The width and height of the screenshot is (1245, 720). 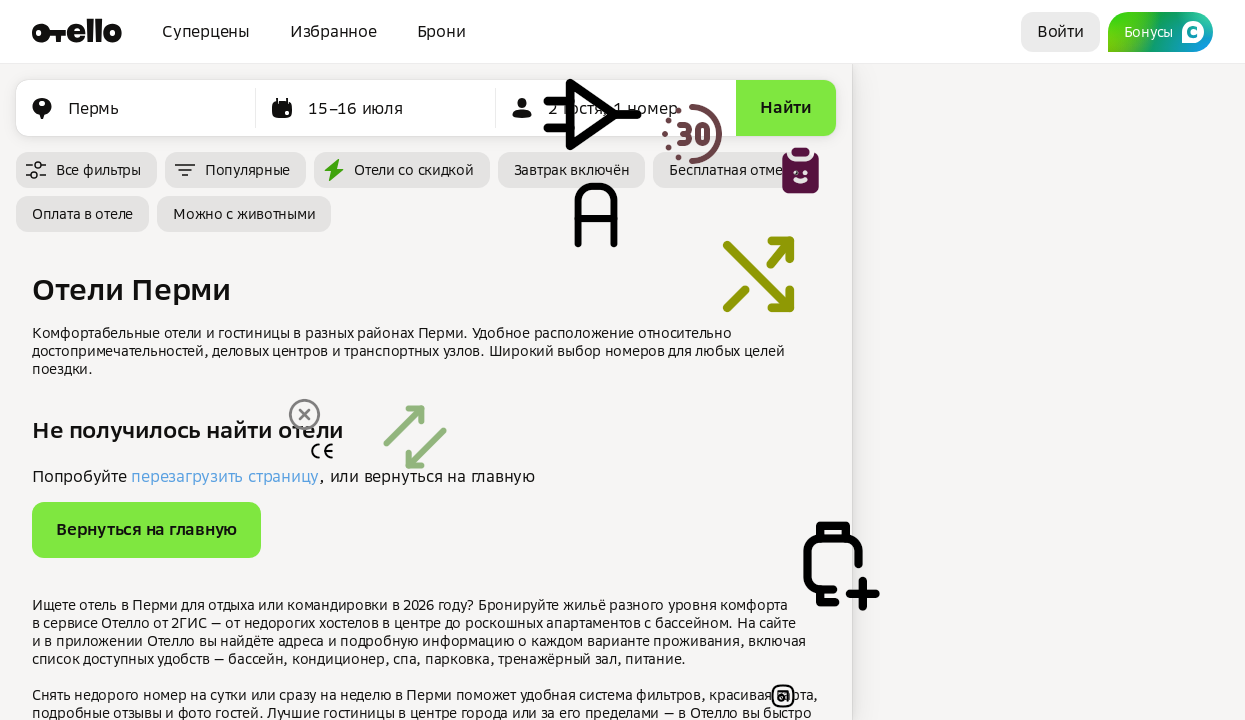 What do you see at coordinates (758, 276) in the screenshot?
I see `toggle between two states or options` at bounding box center [758, 276].